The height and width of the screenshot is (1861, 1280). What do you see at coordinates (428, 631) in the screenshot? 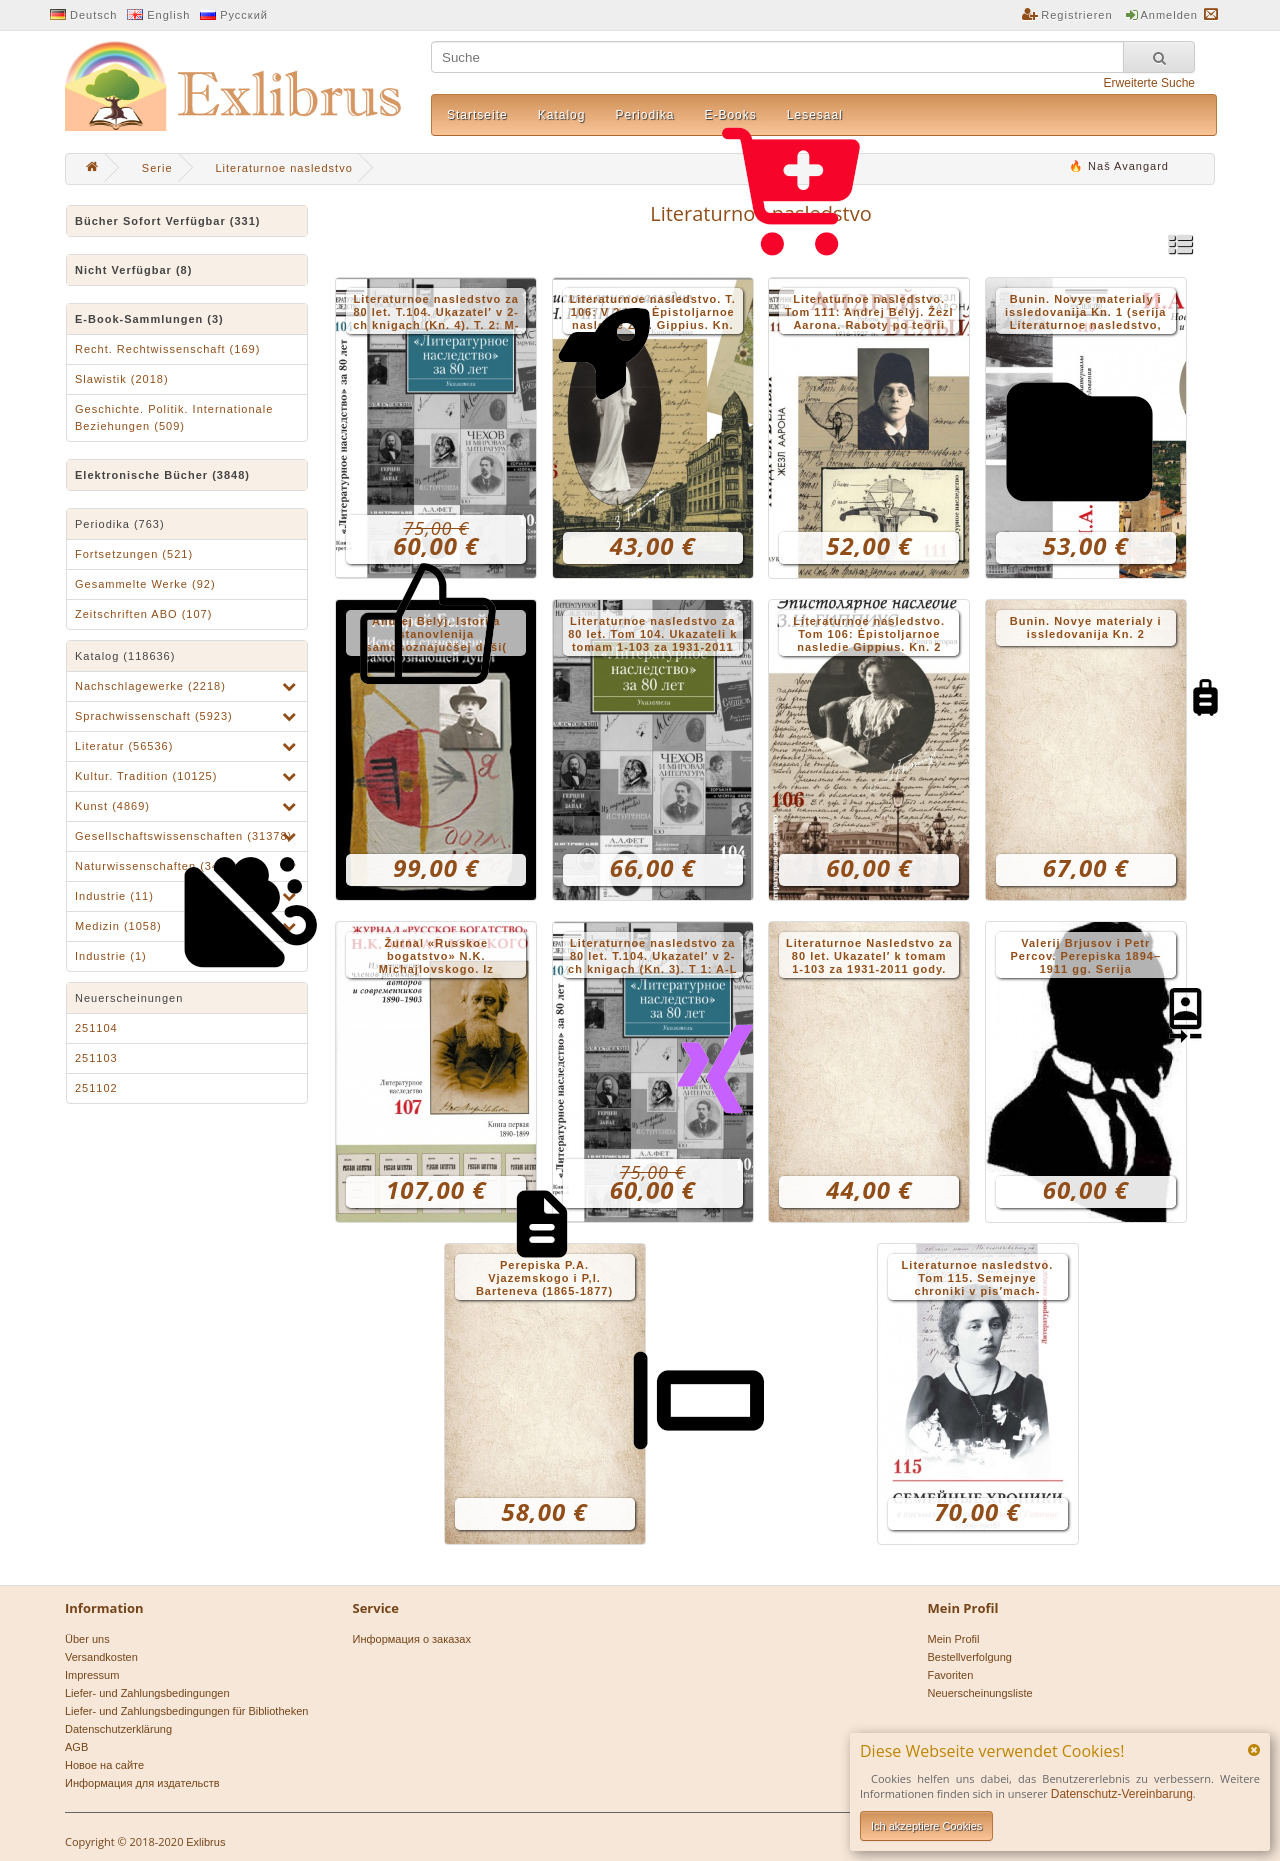
I see `like or approve content` at bounding box center [428, 631].